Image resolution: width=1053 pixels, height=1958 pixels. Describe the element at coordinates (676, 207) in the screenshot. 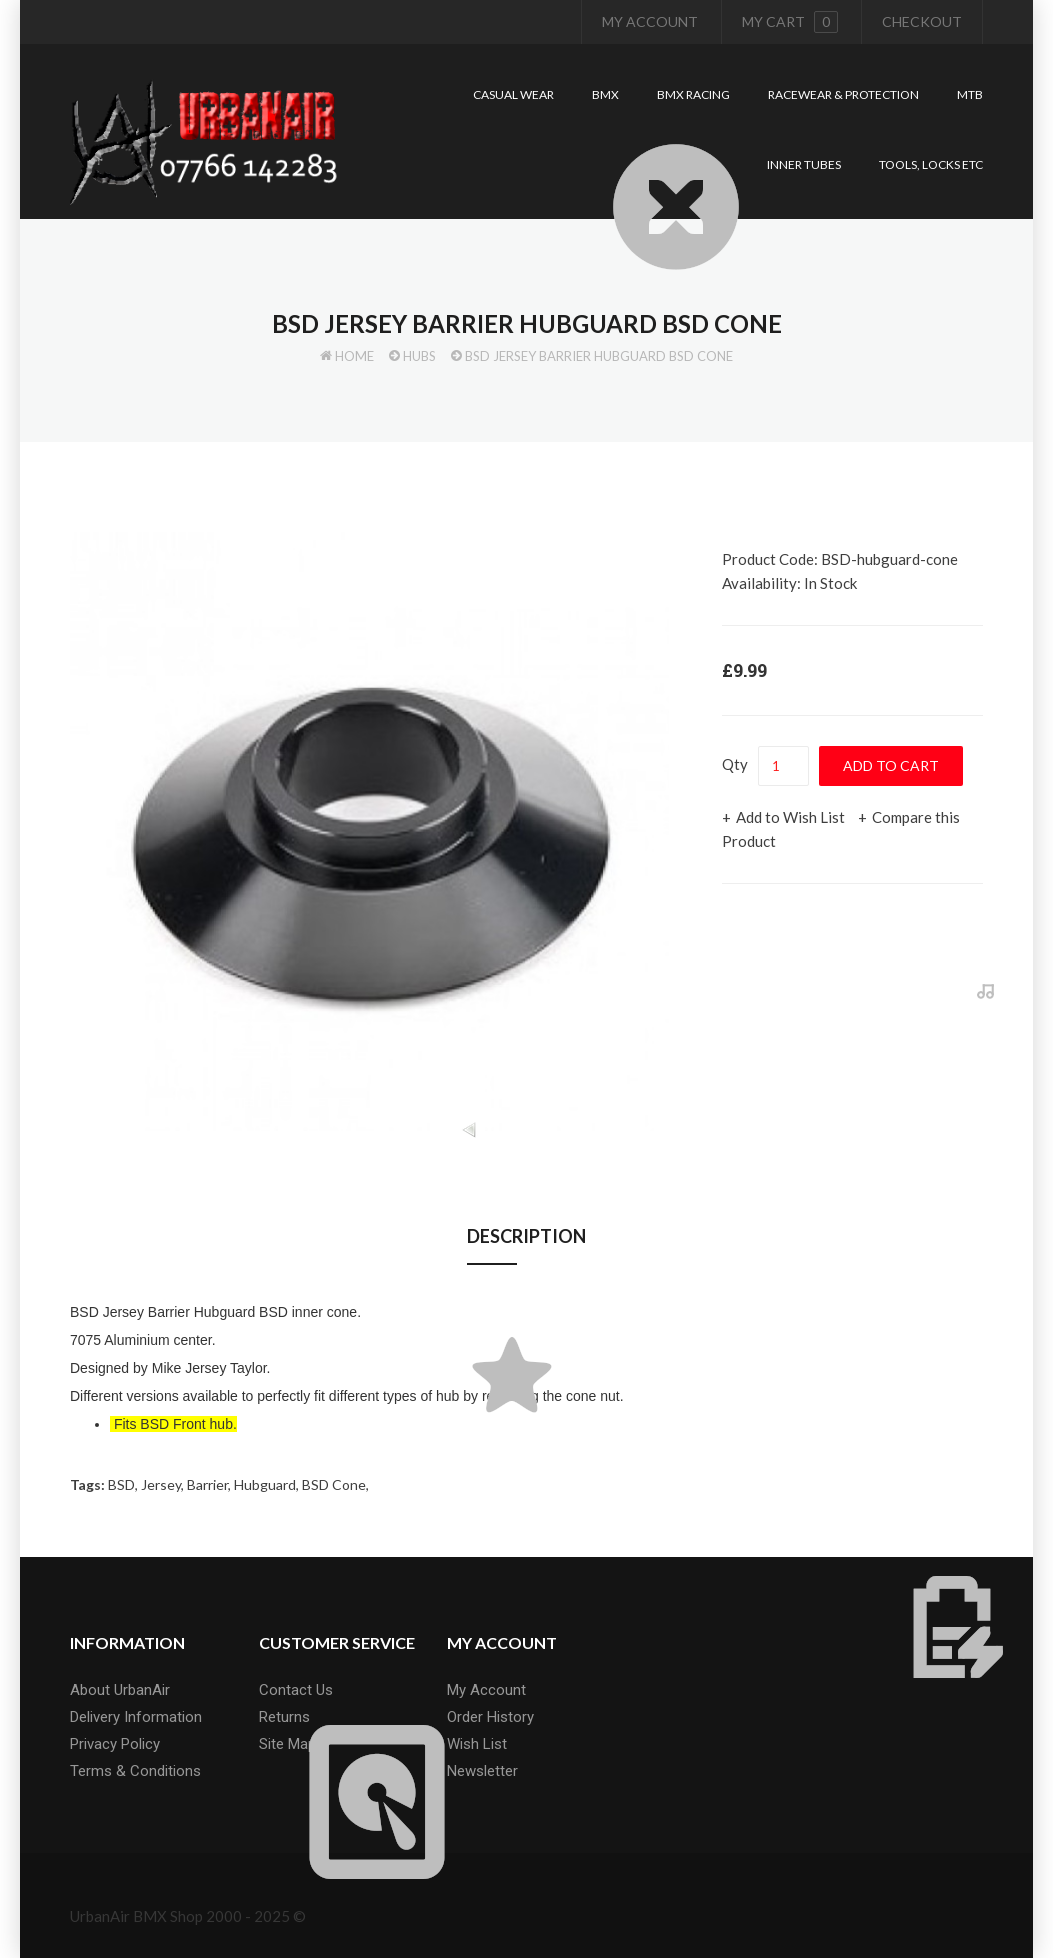

I see `delete selected item` at that location.